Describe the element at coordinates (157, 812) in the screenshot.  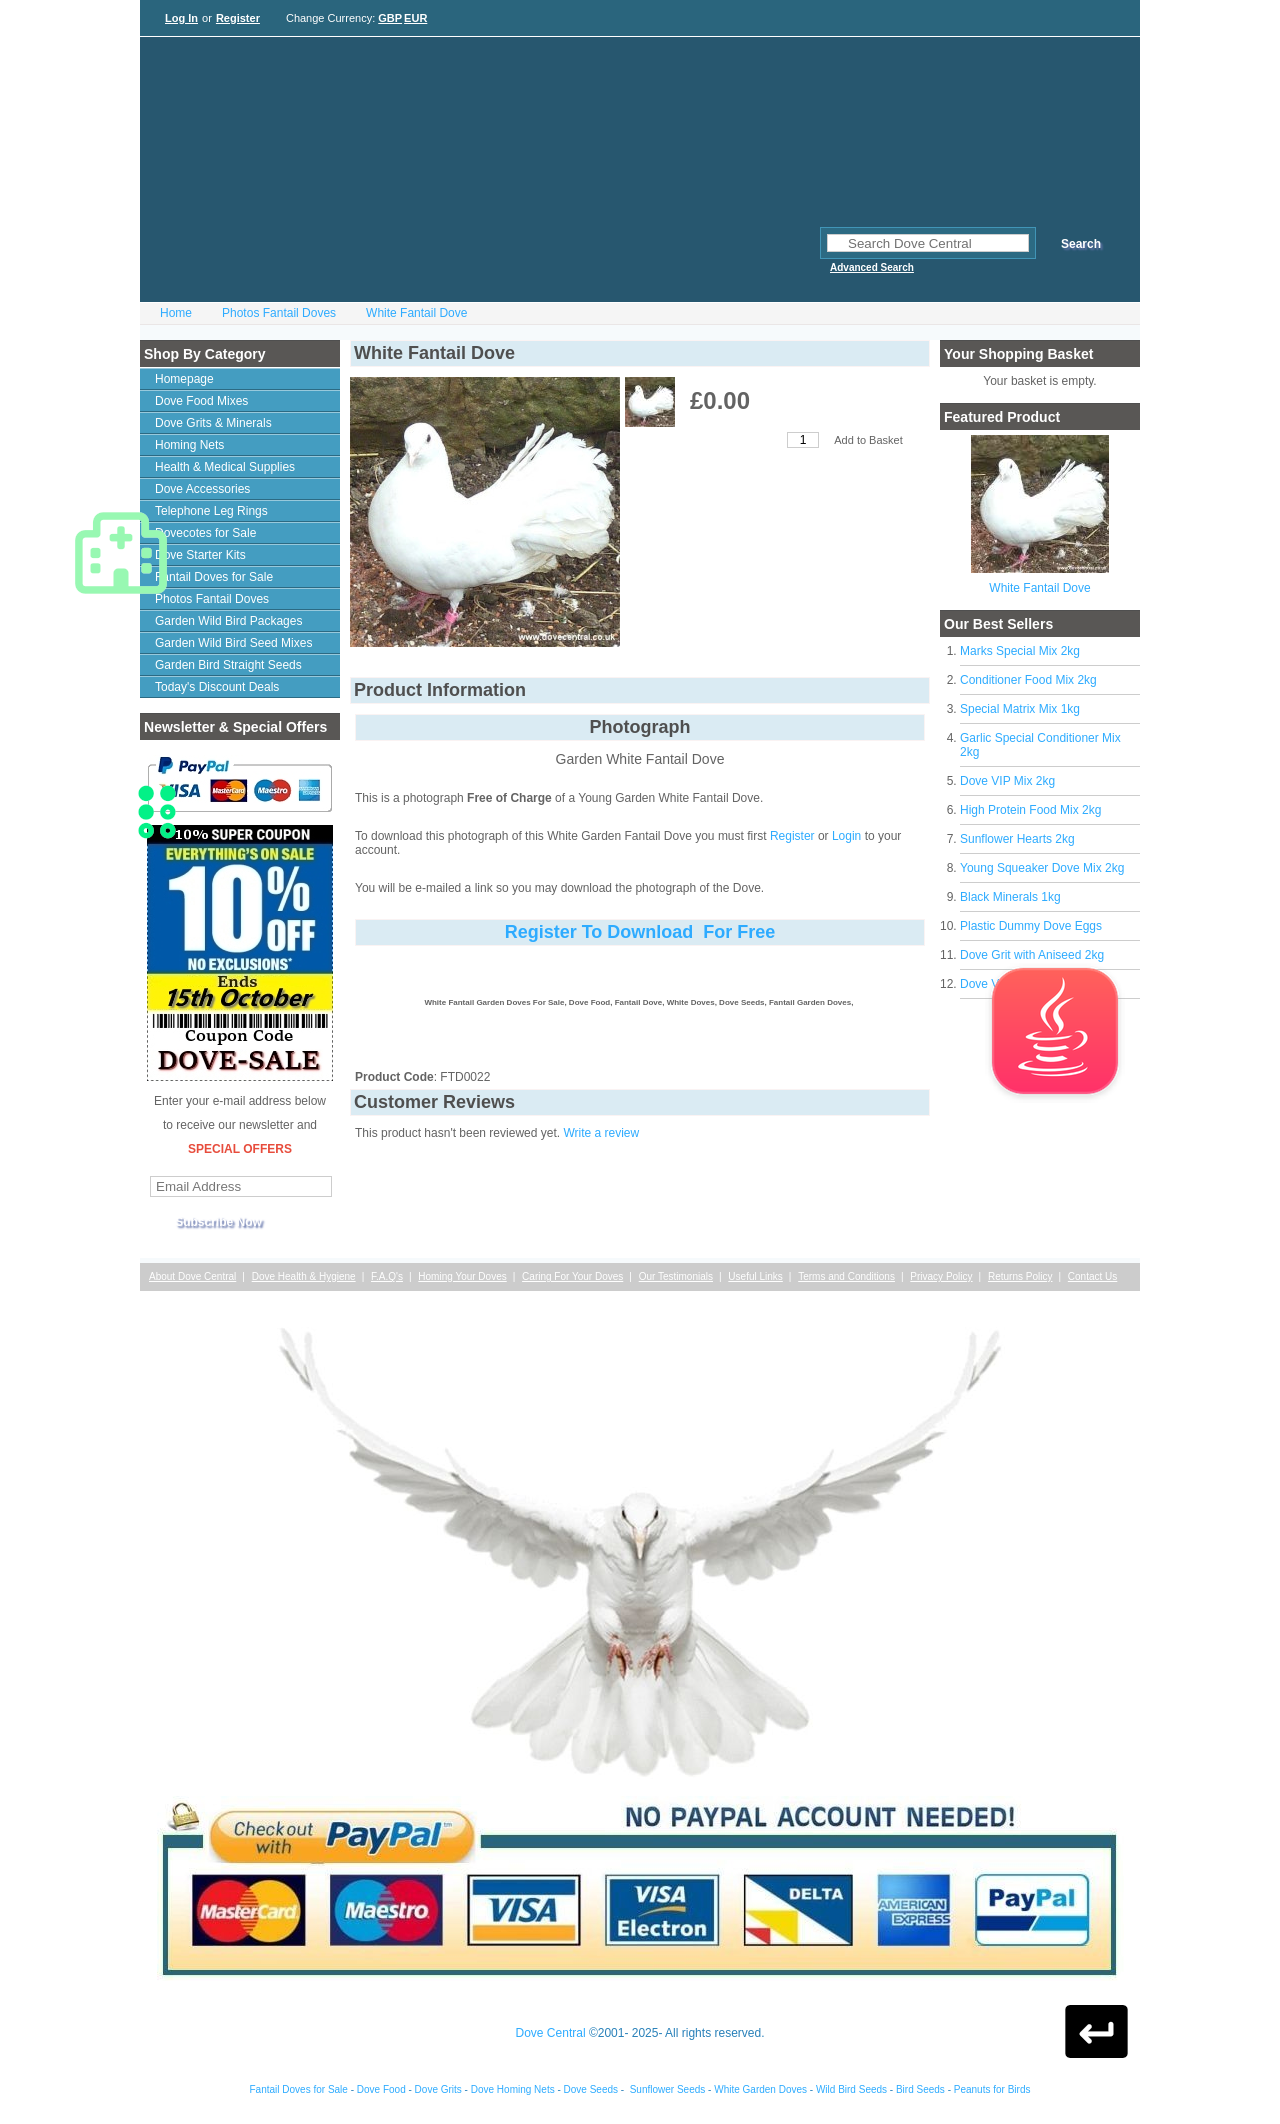
I see `enable braille accessibility features` at that location.